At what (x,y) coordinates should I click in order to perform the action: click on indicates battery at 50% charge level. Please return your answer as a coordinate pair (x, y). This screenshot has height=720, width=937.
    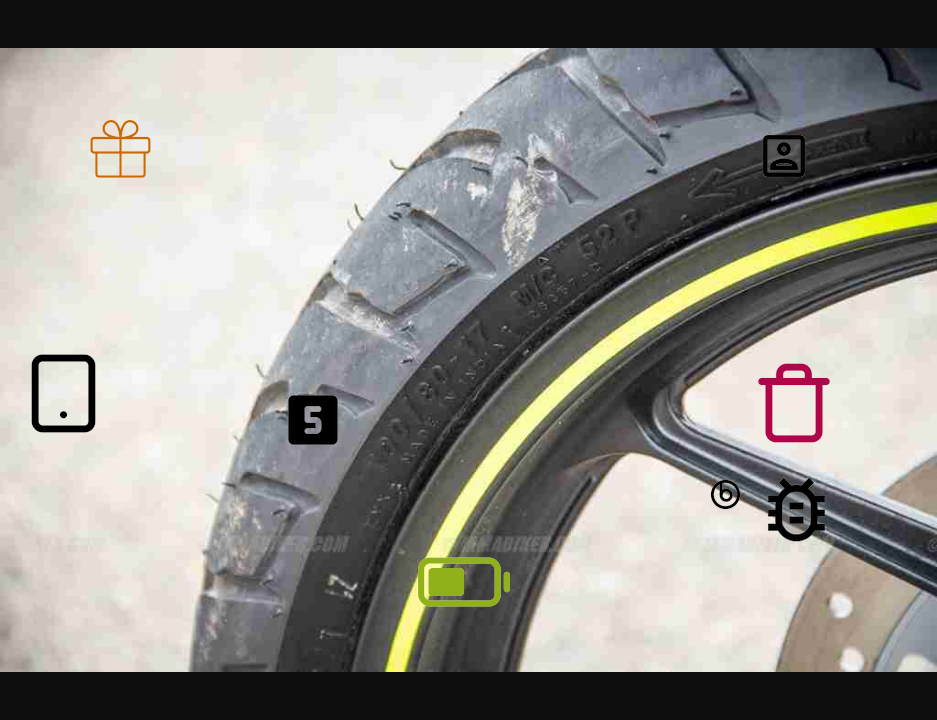
    Looking at the image, I should click on (464, 582).